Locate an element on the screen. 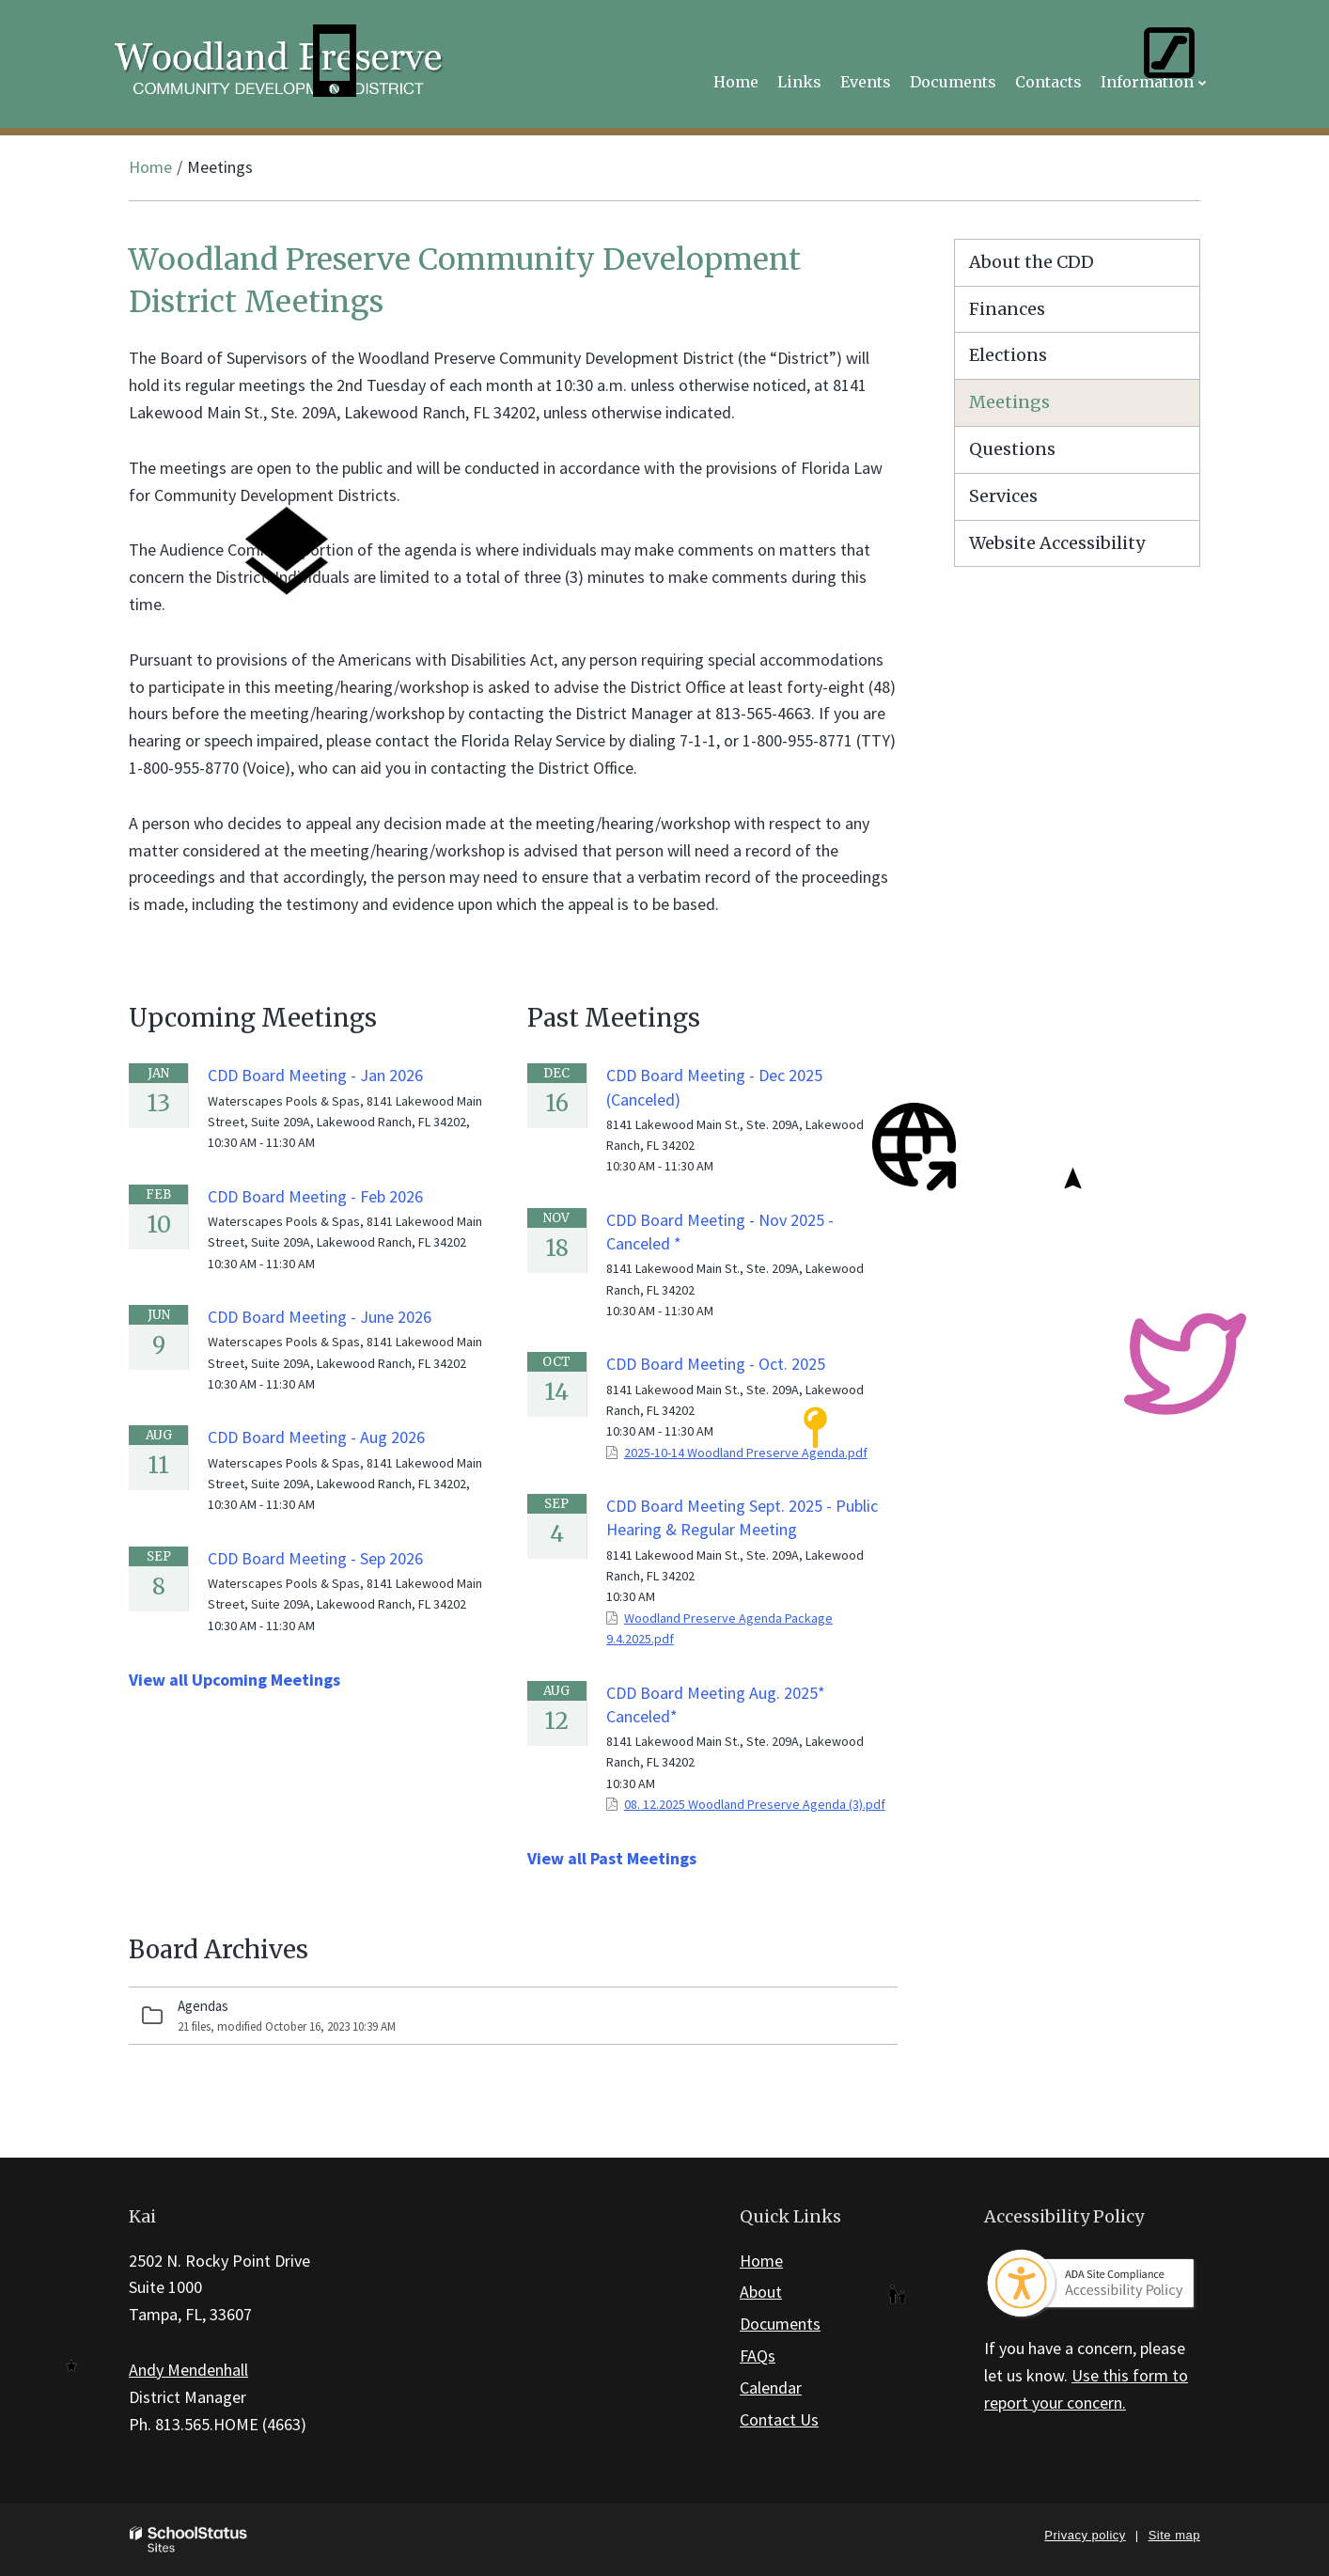  start navigation to destination is located at coordinates (1072, 1178).